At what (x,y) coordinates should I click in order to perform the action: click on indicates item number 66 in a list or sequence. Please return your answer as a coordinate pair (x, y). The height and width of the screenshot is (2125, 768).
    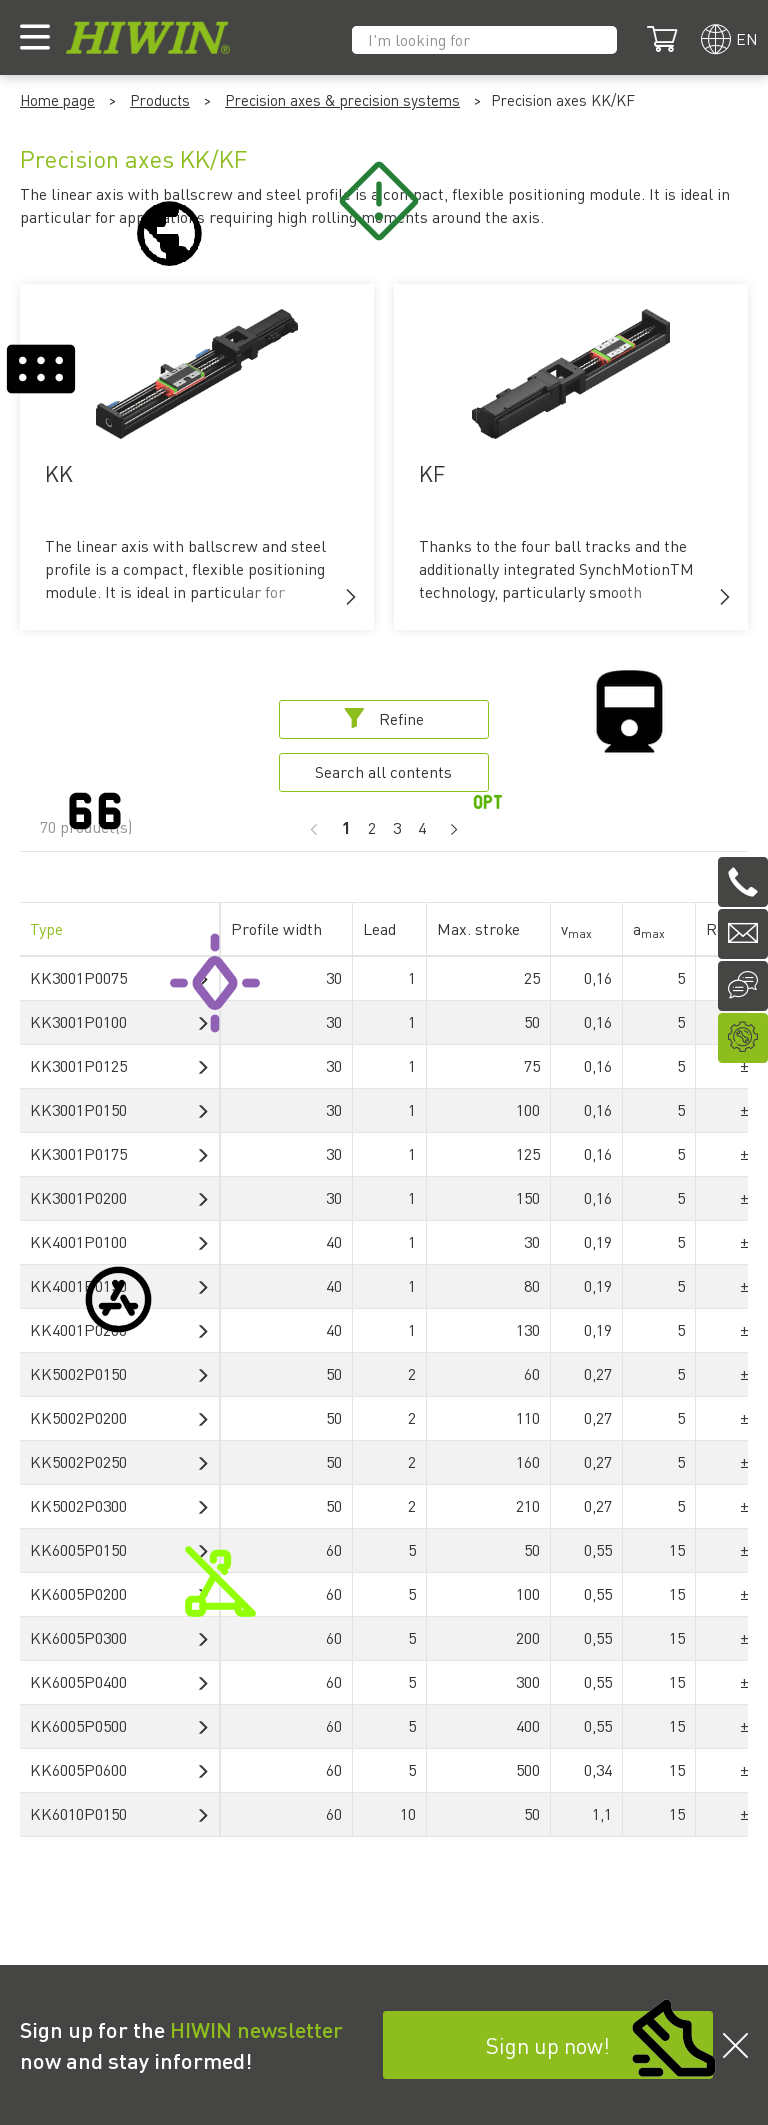
    Looking at the image, I should click on (95, 811).